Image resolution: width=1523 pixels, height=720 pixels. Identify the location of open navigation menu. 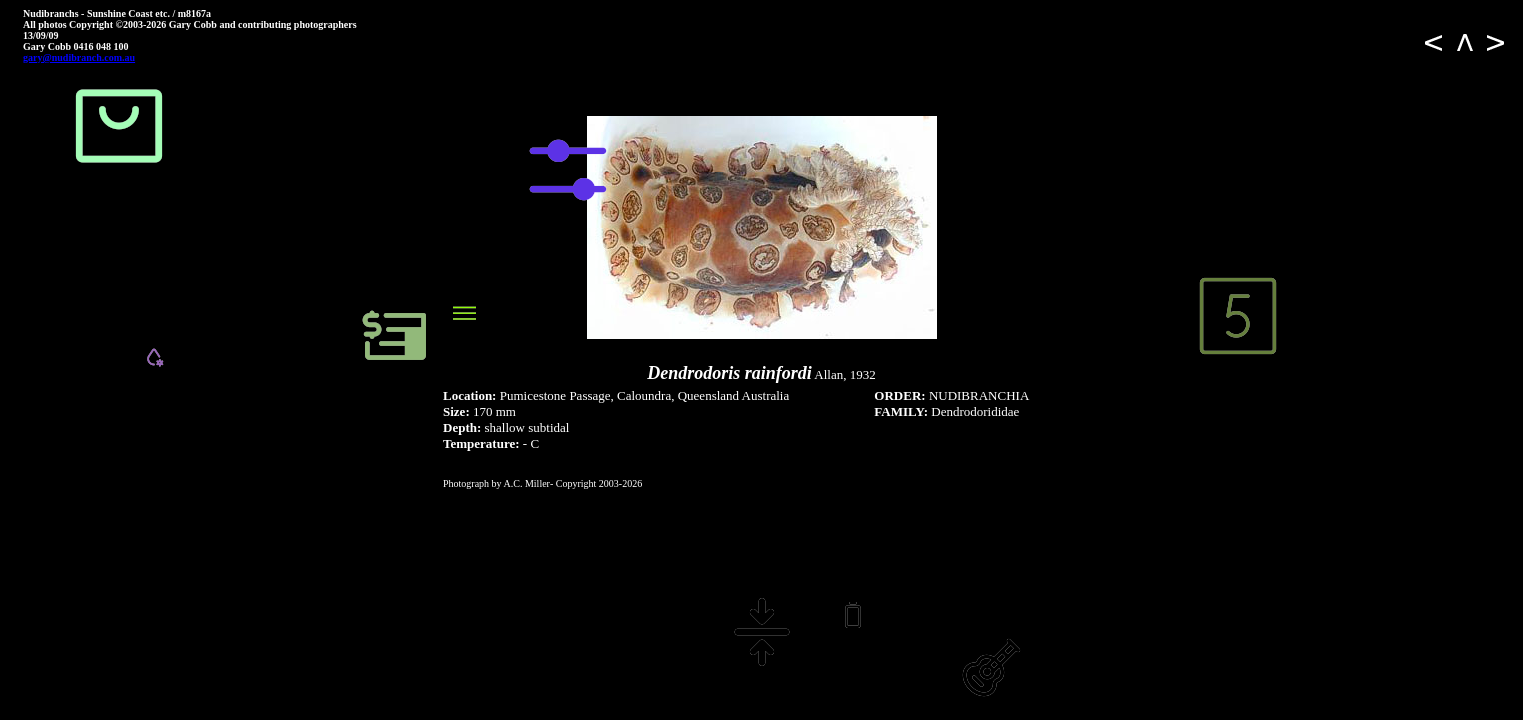
(464, 312).